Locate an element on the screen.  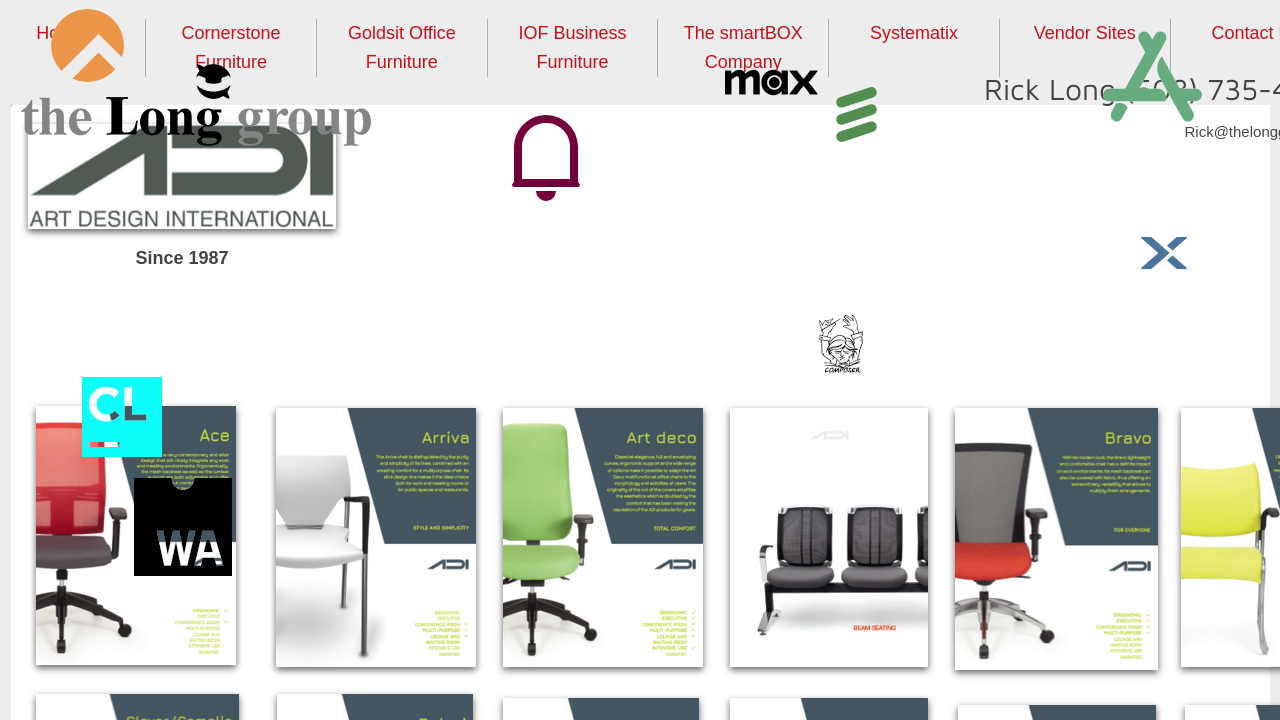
open the App Store is located at coordinates (1152, 76).